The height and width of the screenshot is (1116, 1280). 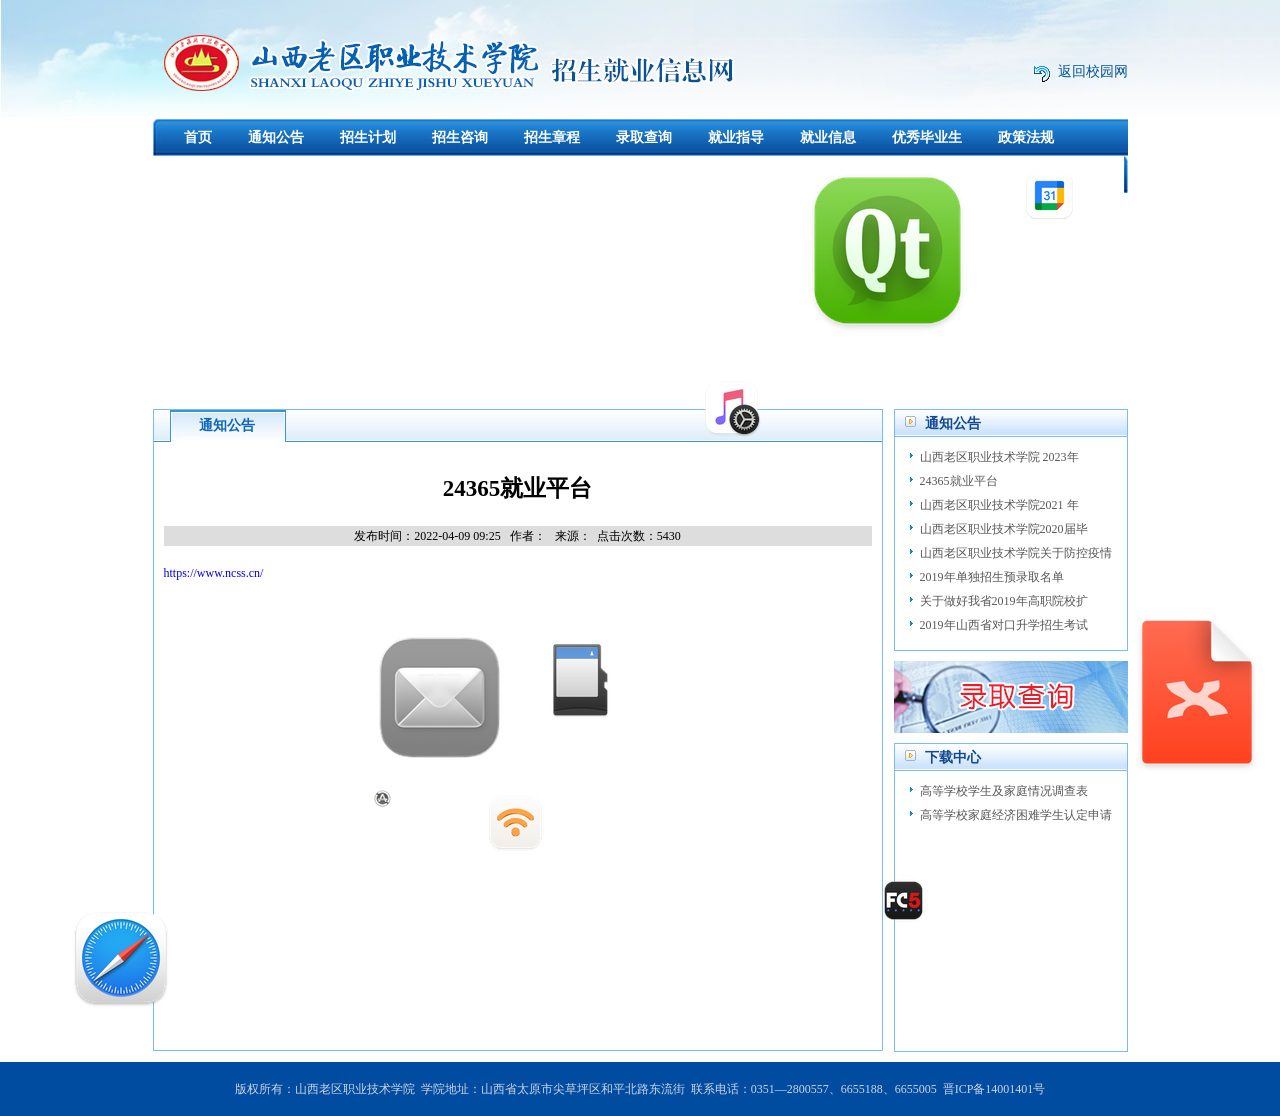 I want to click on connect to a captive portal or public wifi network, so click(x=515, y=822).